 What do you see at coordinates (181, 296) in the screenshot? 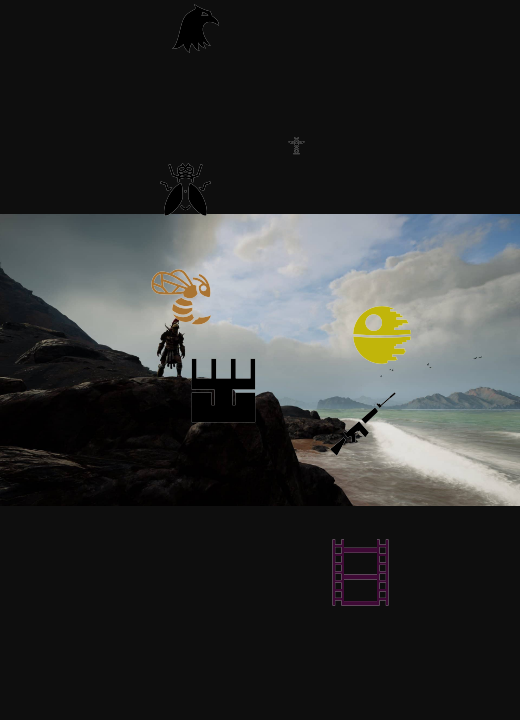
I see `indicates a wasp or bee enemy type` at bounding box center [181, 296].